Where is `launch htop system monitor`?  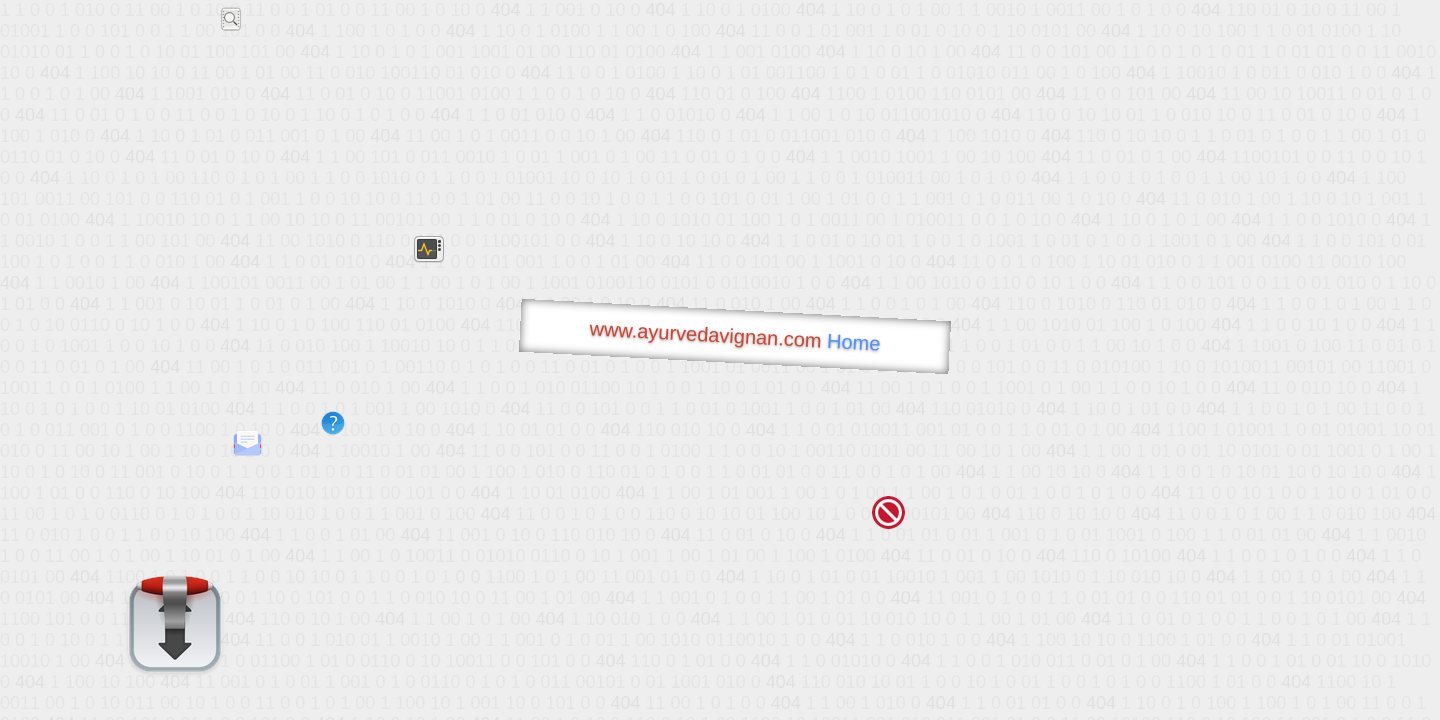 launch htop system monitor is located at coordinates (429, 249).